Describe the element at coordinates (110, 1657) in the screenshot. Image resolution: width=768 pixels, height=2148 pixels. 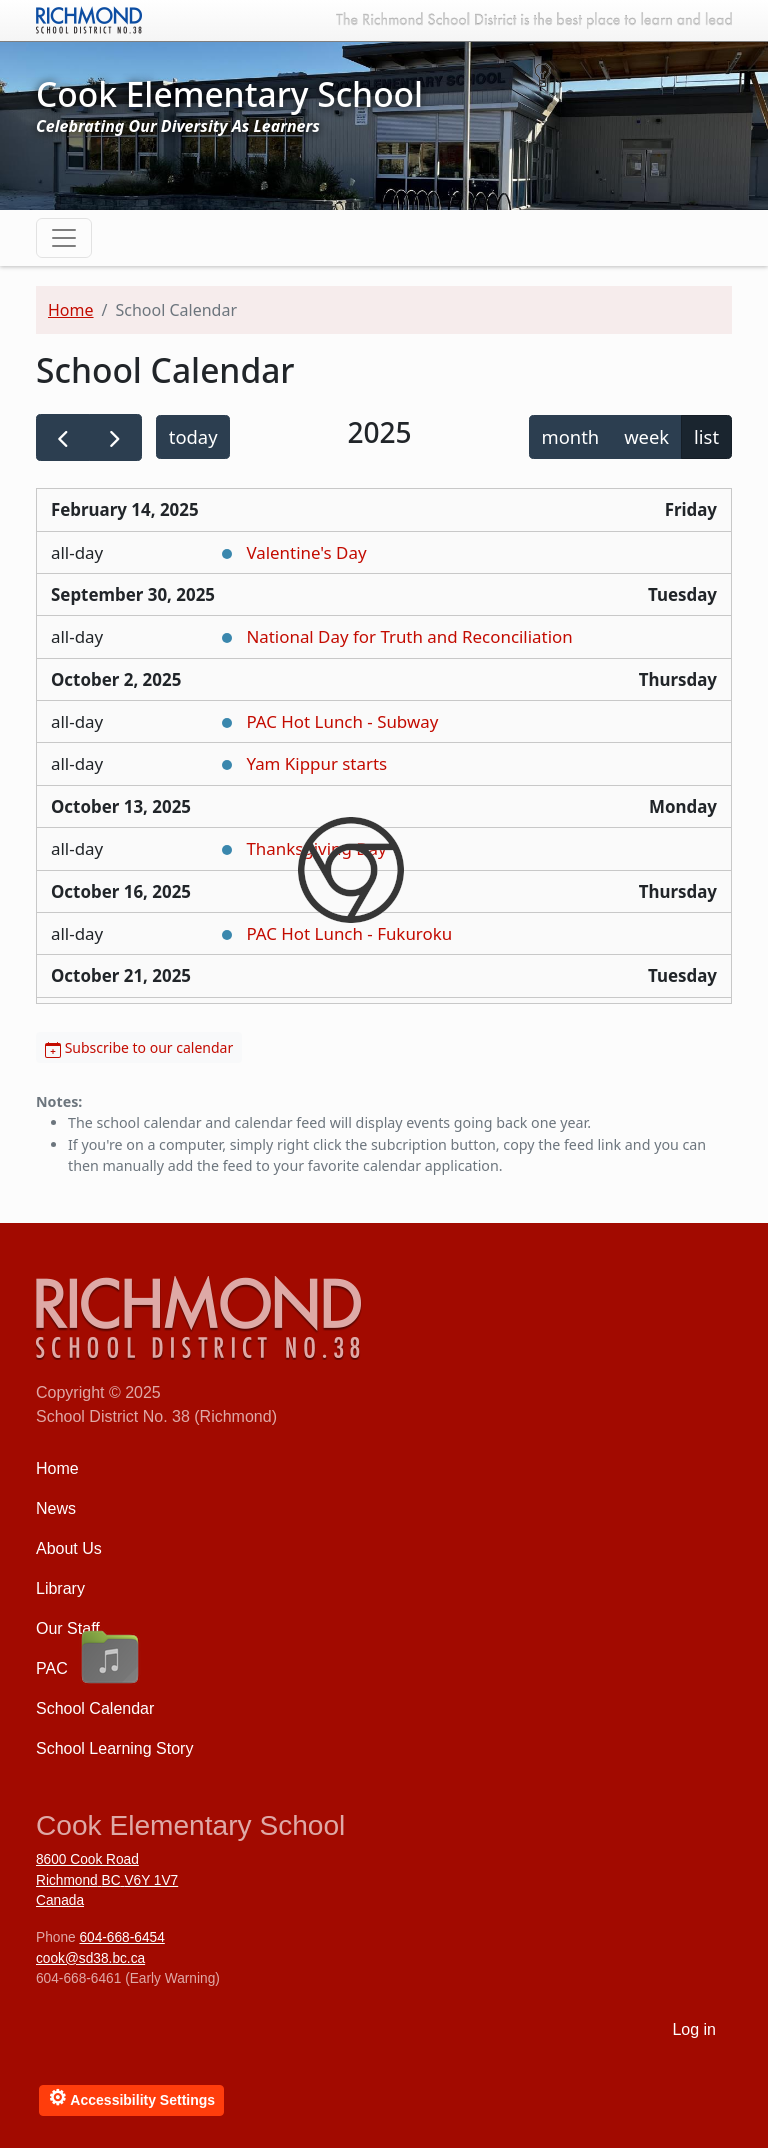
I see `open your music folder` at that location.